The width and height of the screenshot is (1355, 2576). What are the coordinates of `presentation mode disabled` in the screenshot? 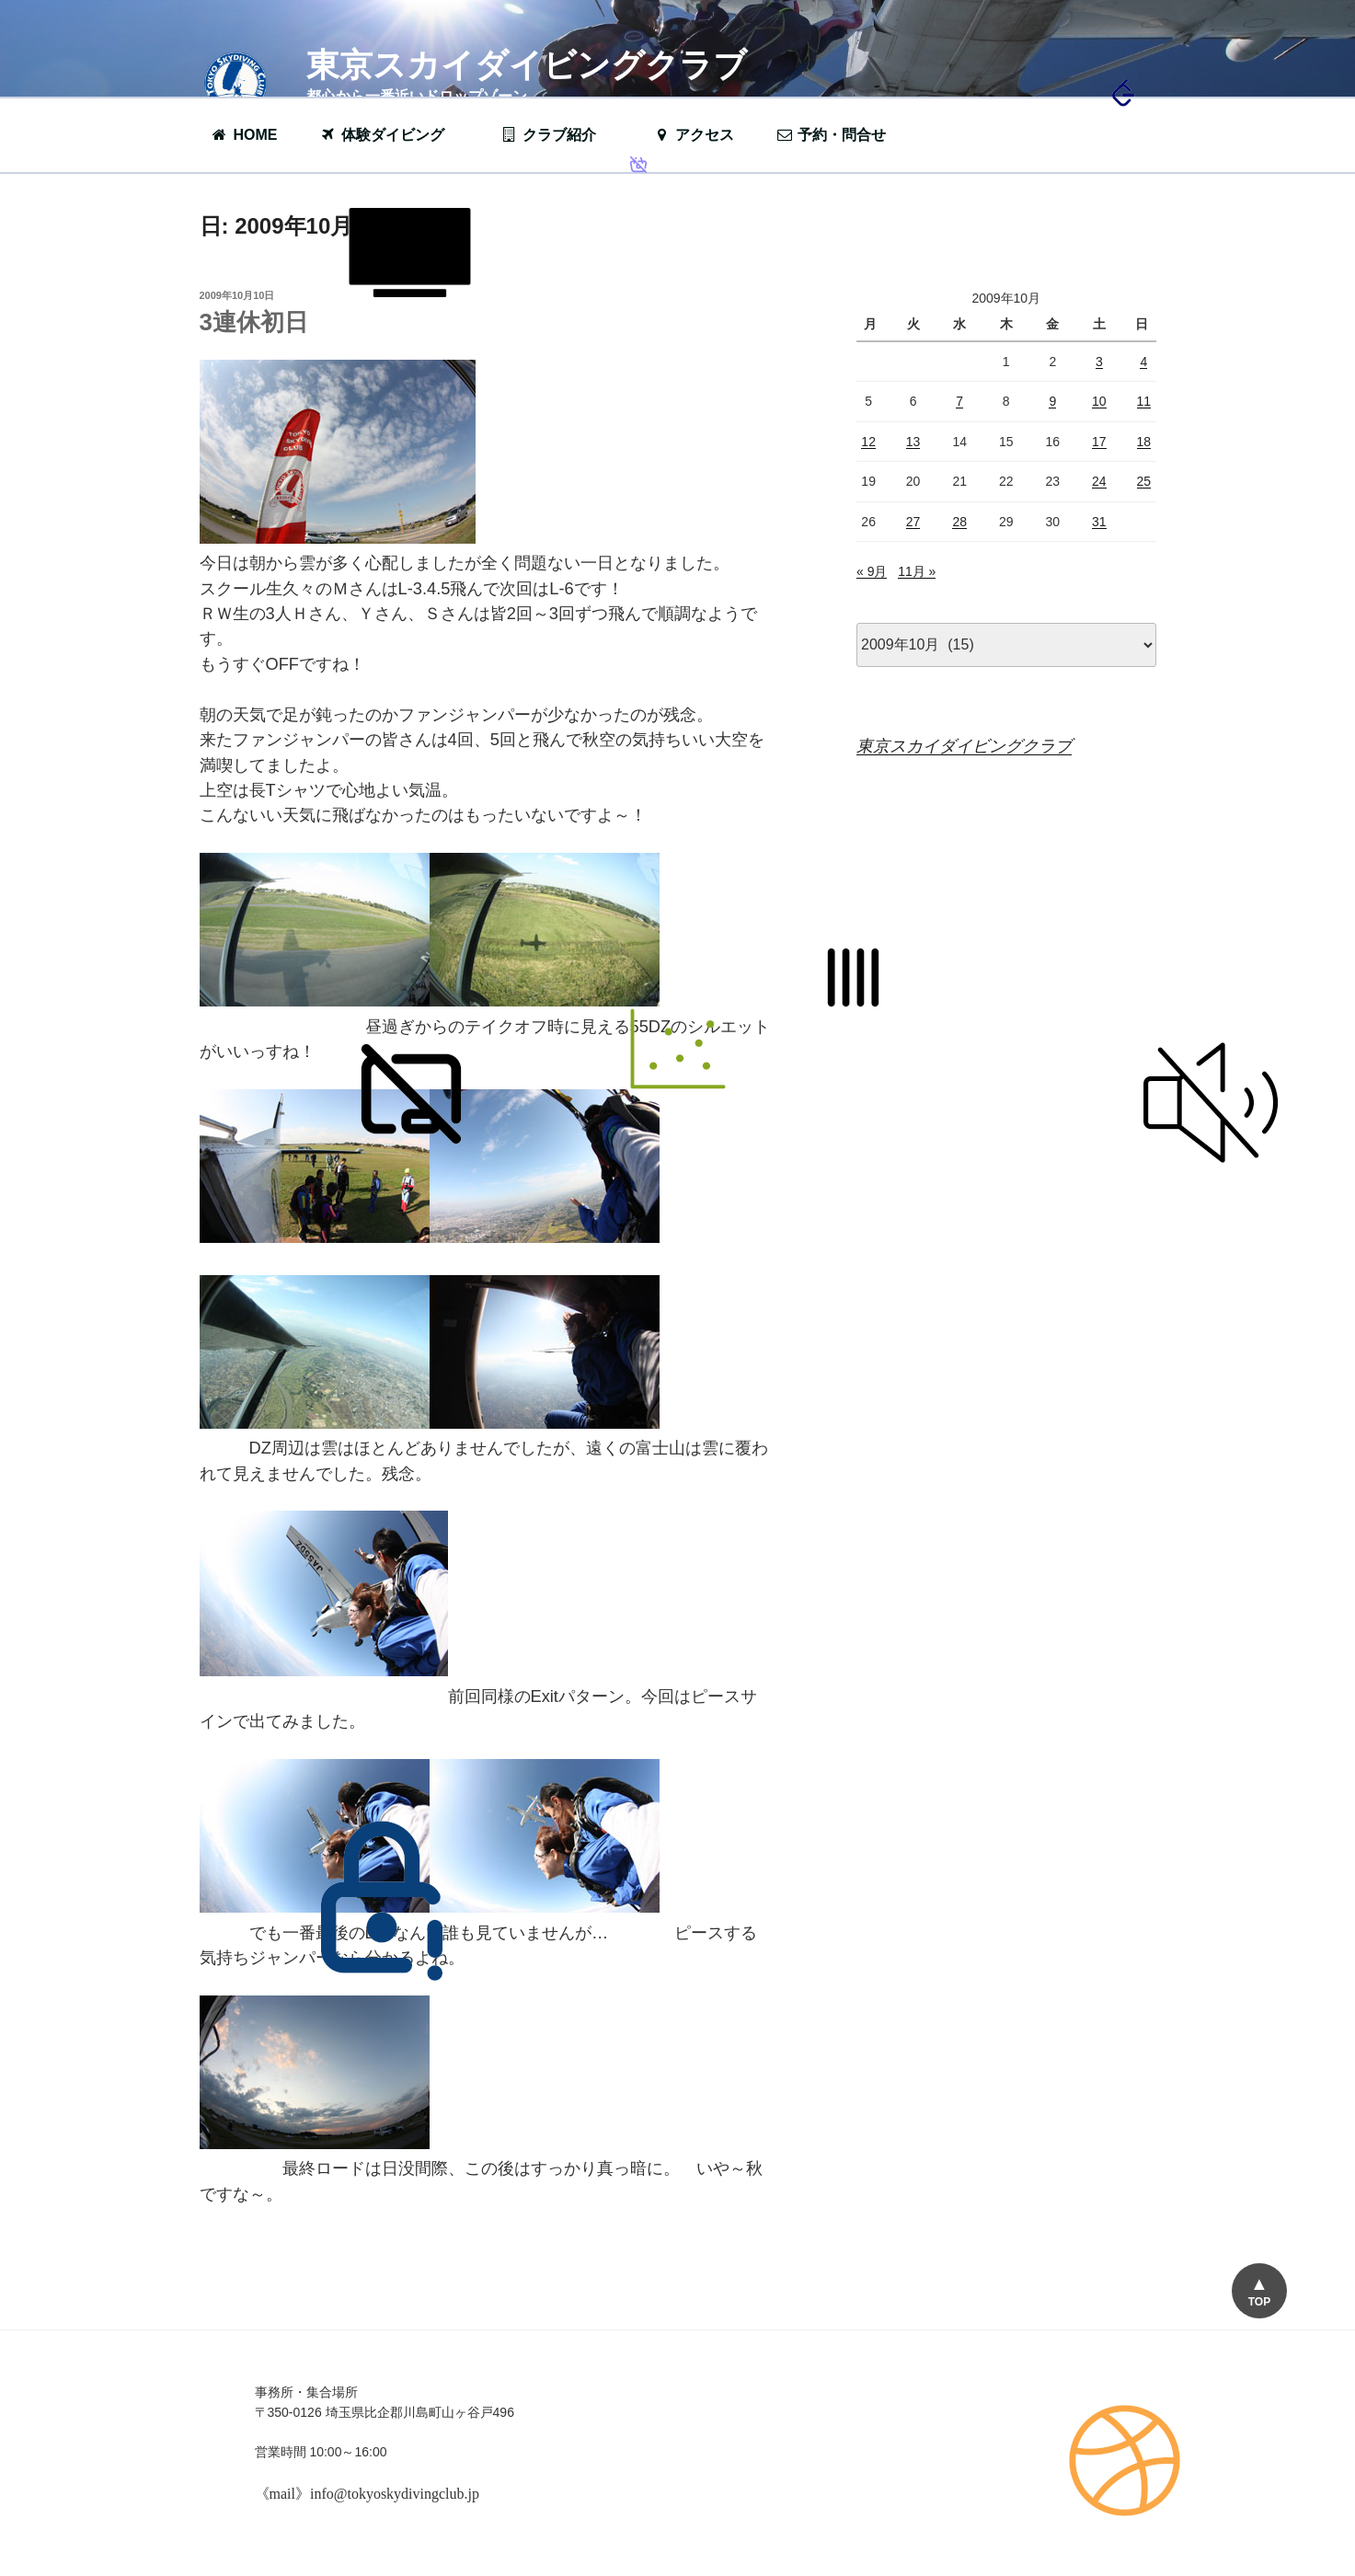 It's located at (411, 1094).